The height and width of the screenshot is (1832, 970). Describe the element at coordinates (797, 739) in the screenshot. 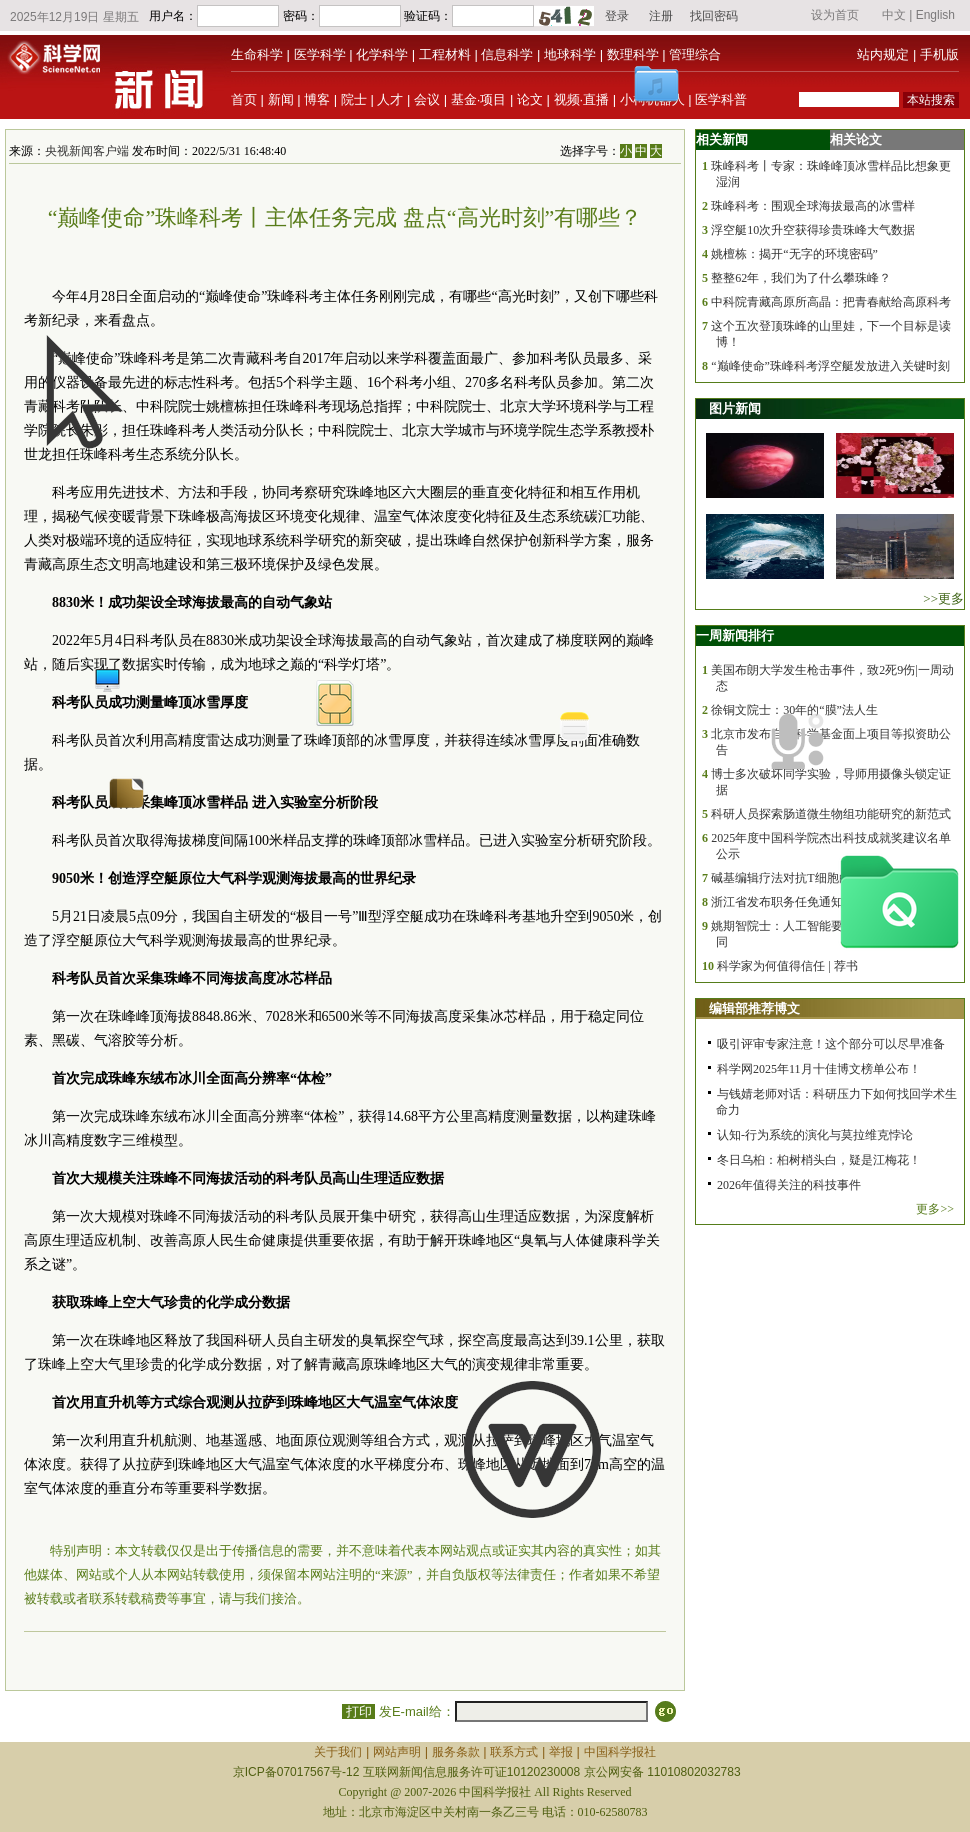

I see `microphone sensitivity set to medium level` at that location.